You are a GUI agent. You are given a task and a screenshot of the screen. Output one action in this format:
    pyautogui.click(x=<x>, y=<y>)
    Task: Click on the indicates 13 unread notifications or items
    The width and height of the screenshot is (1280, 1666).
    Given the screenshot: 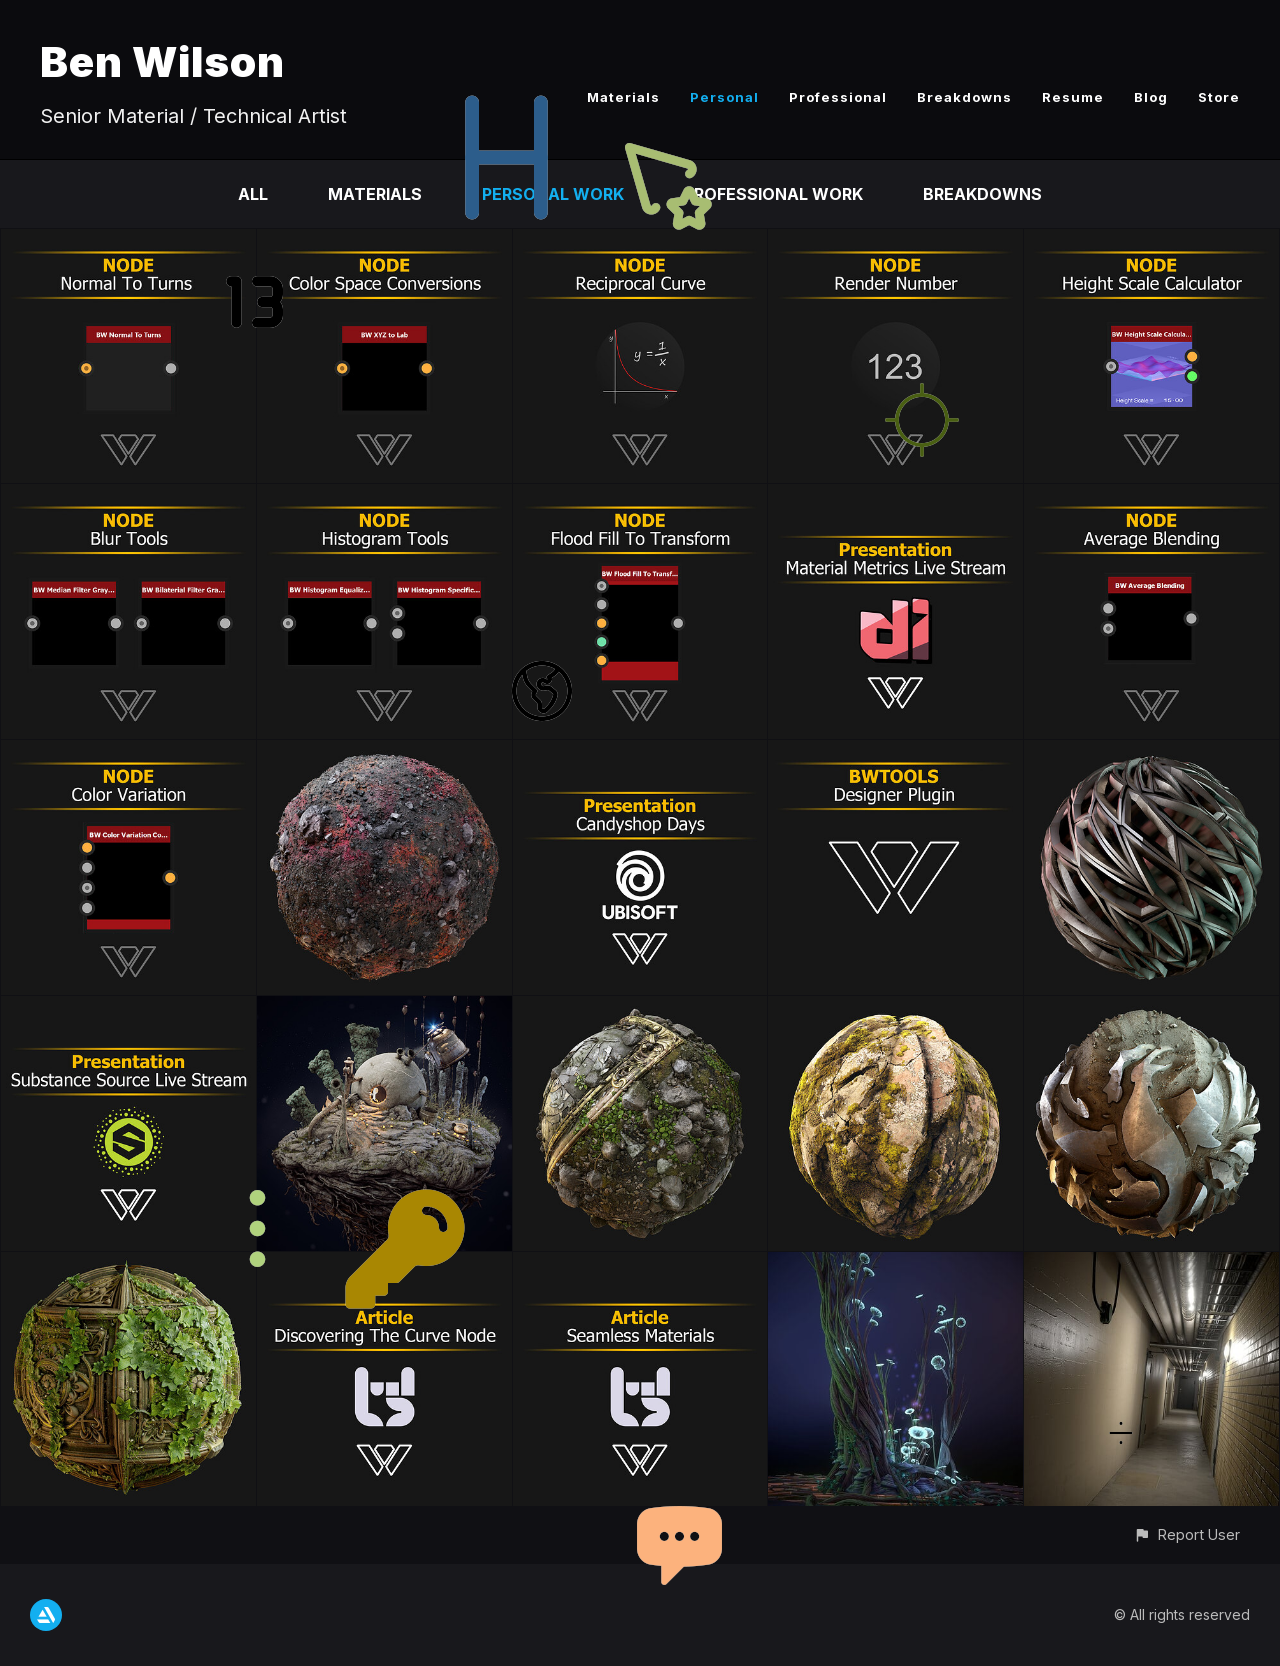 What is the action you would take?
    pyautogui.click(x=252, y=302)
    